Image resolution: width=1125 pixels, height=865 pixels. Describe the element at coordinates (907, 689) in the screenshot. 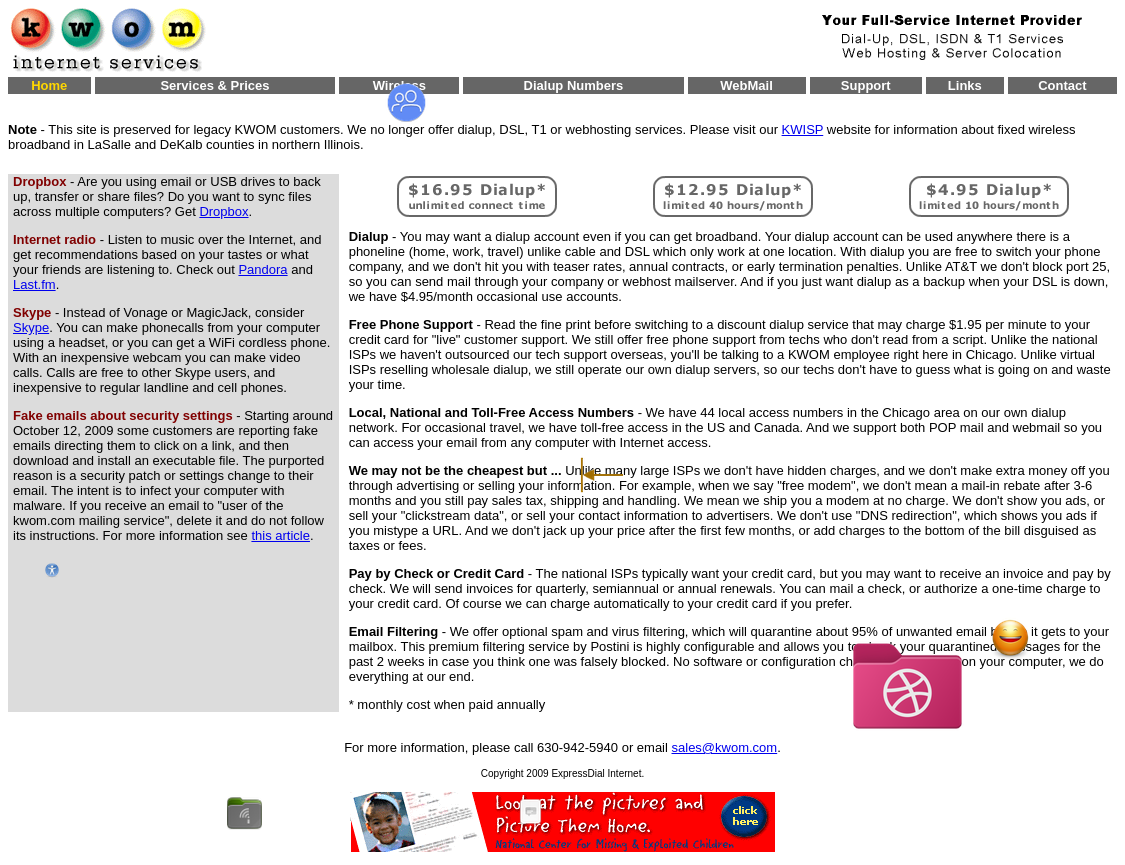

I see `folder containing Dribbble design assets` at that location.